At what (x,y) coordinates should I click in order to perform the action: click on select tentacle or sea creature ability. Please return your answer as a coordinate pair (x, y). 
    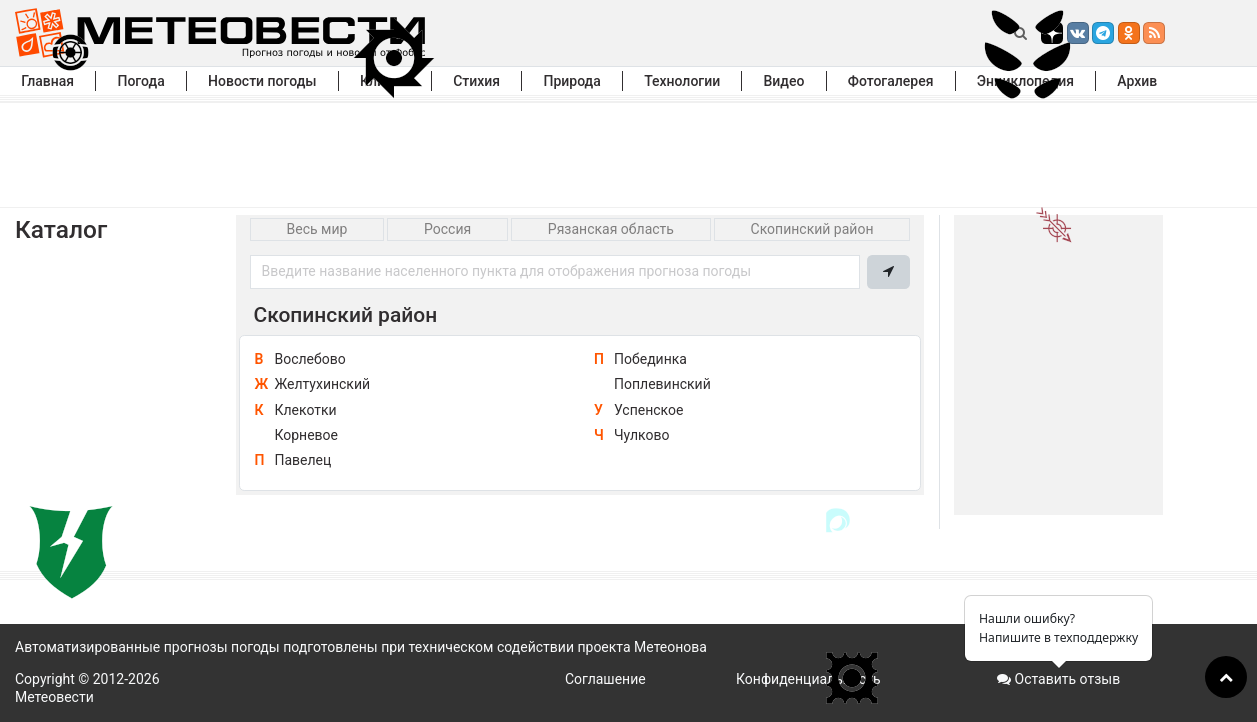
    Looking at the image, I should click on (838, 520).